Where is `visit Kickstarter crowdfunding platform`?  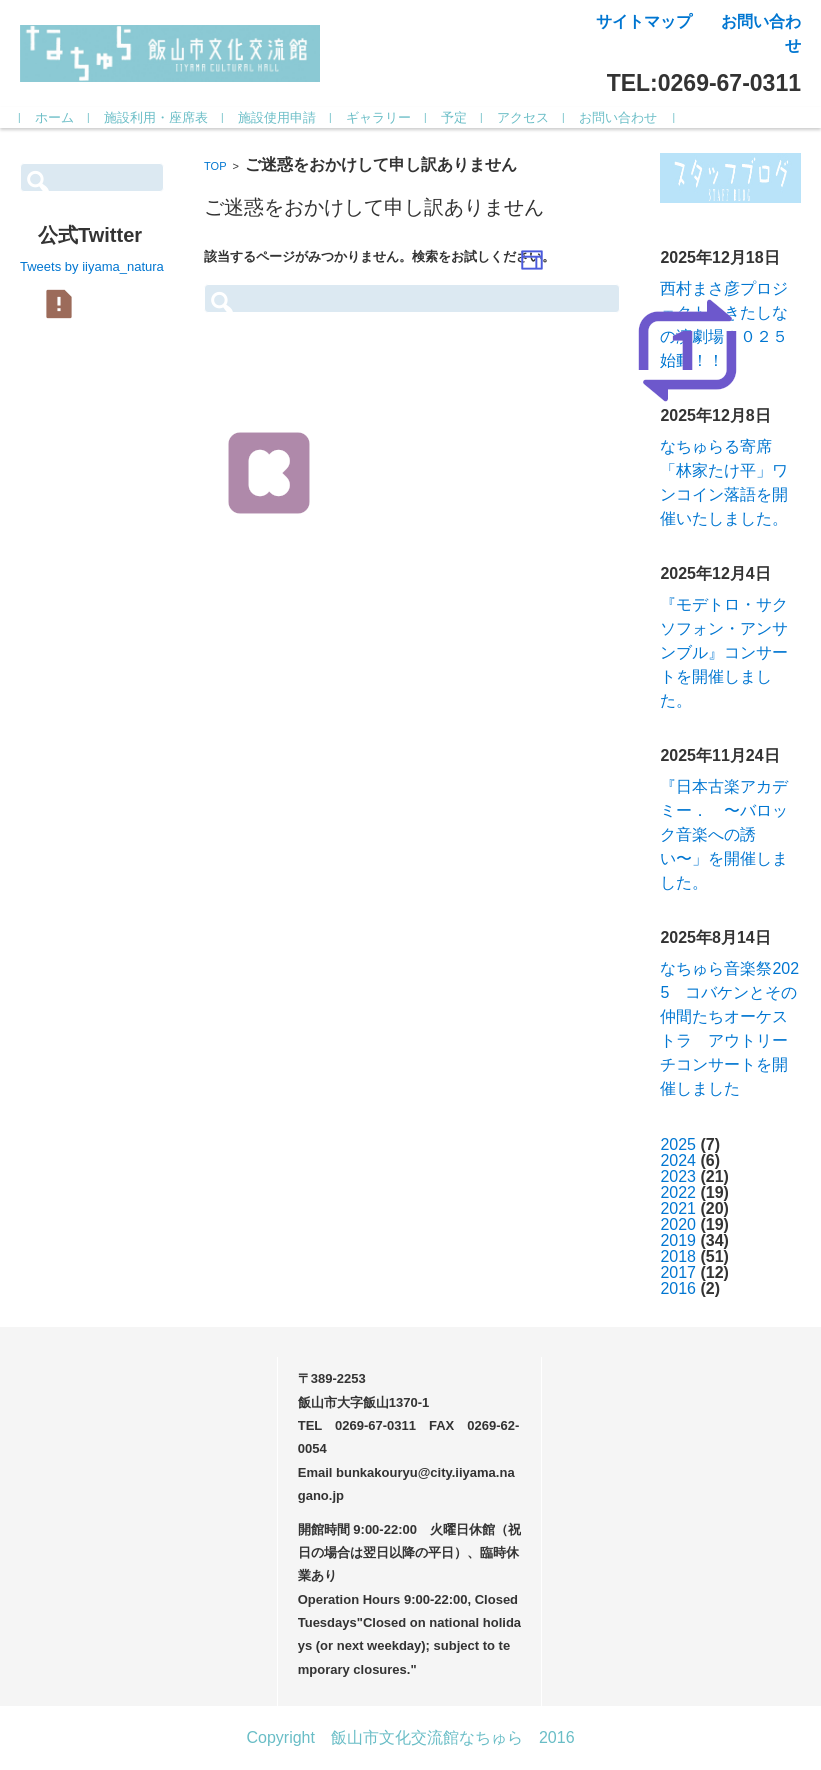 visit Kickstarter crowdfunding platform is located at coordinates (269, 473).